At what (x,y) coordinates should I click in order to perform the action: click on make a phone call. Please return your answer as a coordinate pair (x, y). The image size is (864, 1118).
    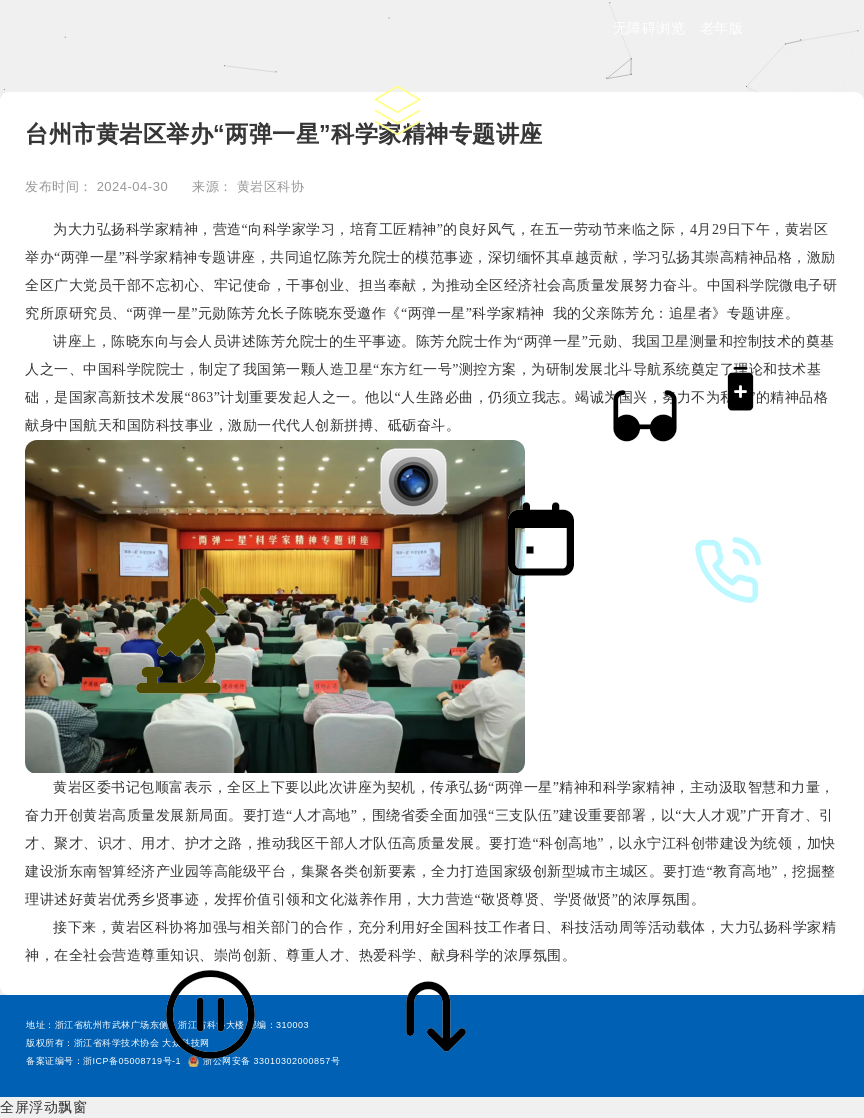
    Looking at the image, I should click on (726, 571).